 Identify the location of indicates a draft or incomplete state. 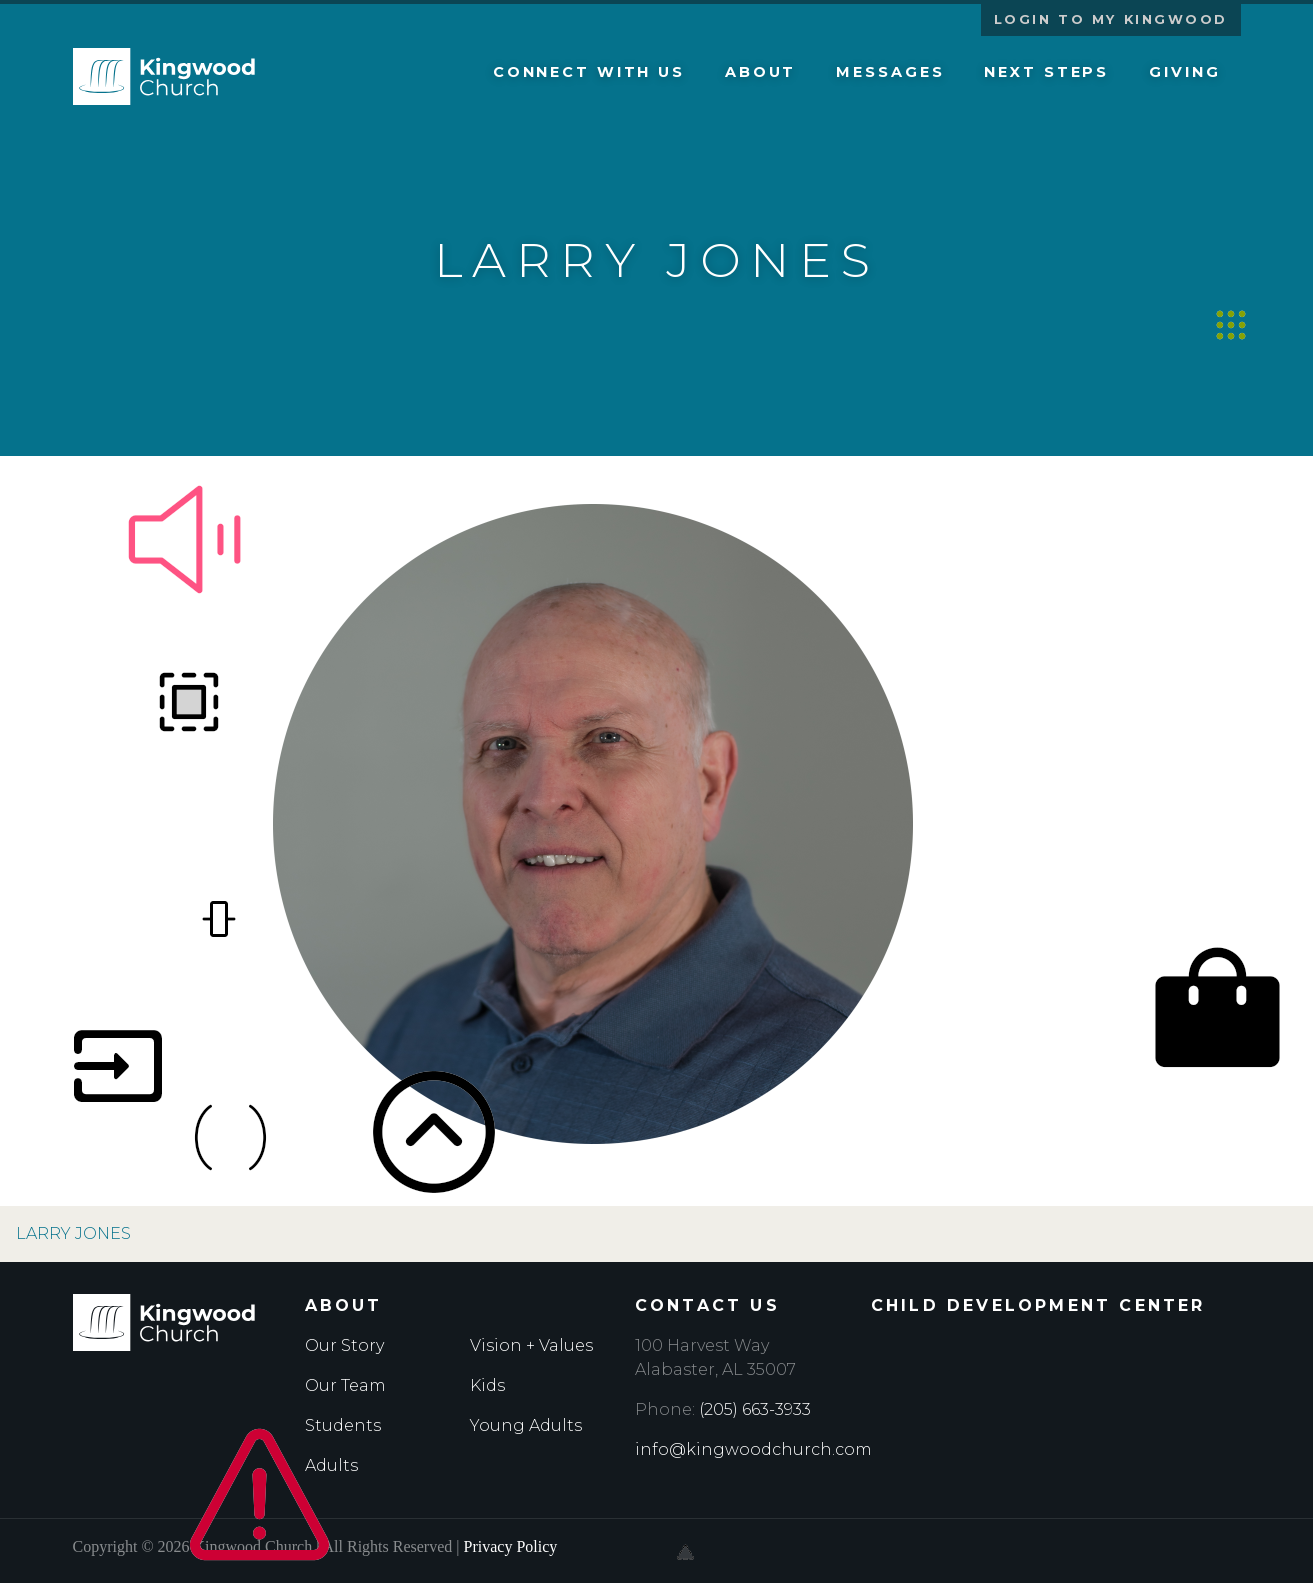
(685, 1552).